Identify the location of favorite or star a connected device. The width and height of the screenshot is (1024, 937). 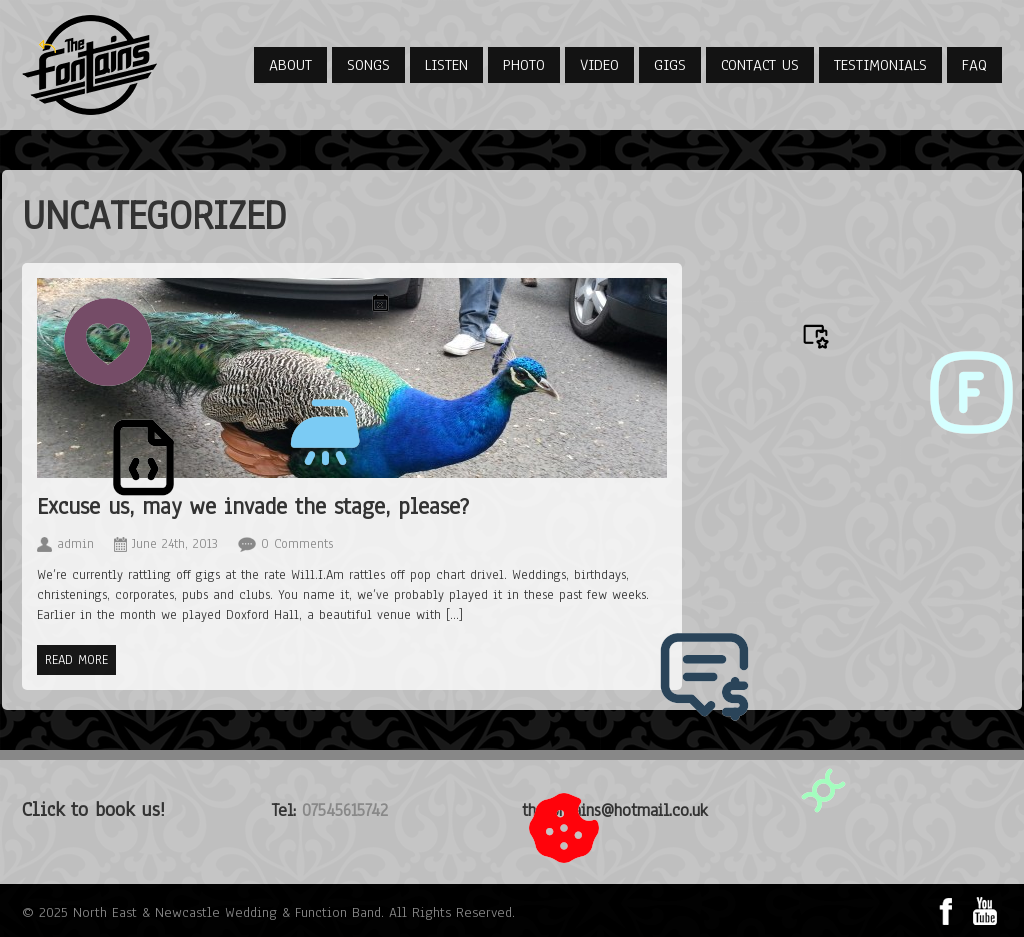
(815, 335).